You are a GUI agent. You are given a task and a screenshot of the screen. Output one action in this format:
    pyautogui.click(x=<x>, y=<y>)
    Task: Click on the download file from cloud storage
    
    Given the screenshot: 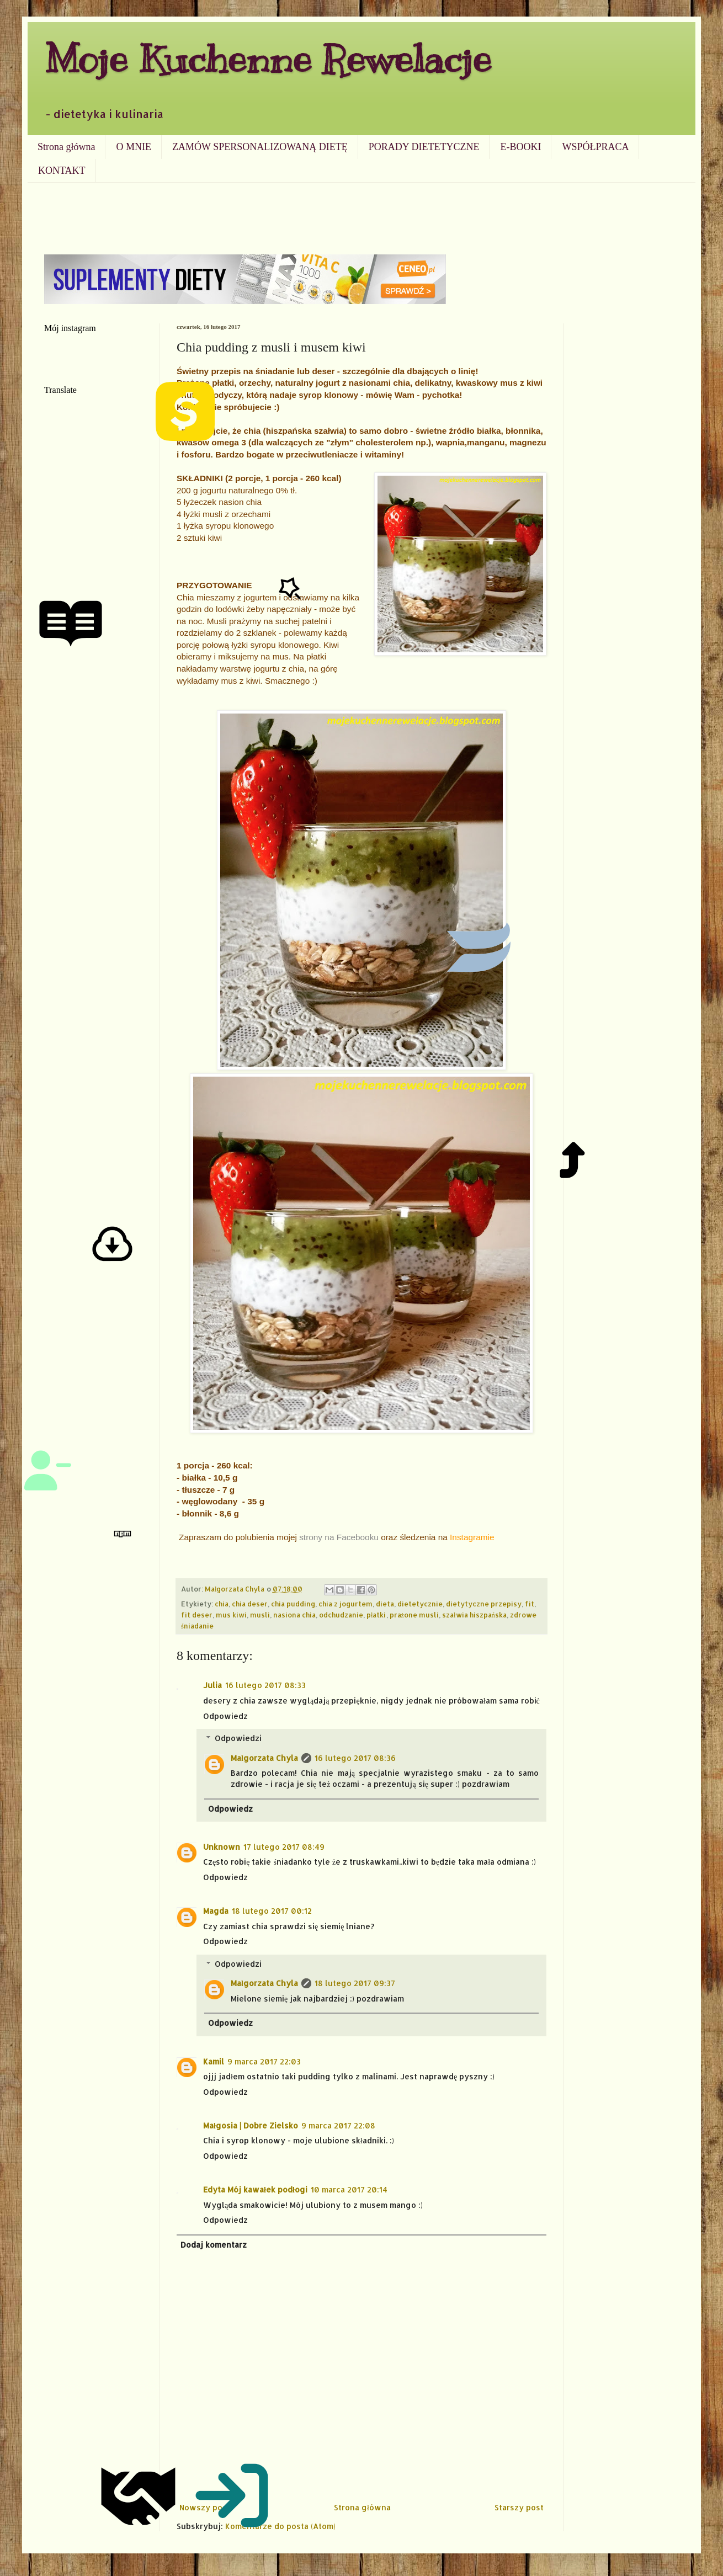 What is the action you would take?
    pyautogui.click(x=112, y=1244)
    